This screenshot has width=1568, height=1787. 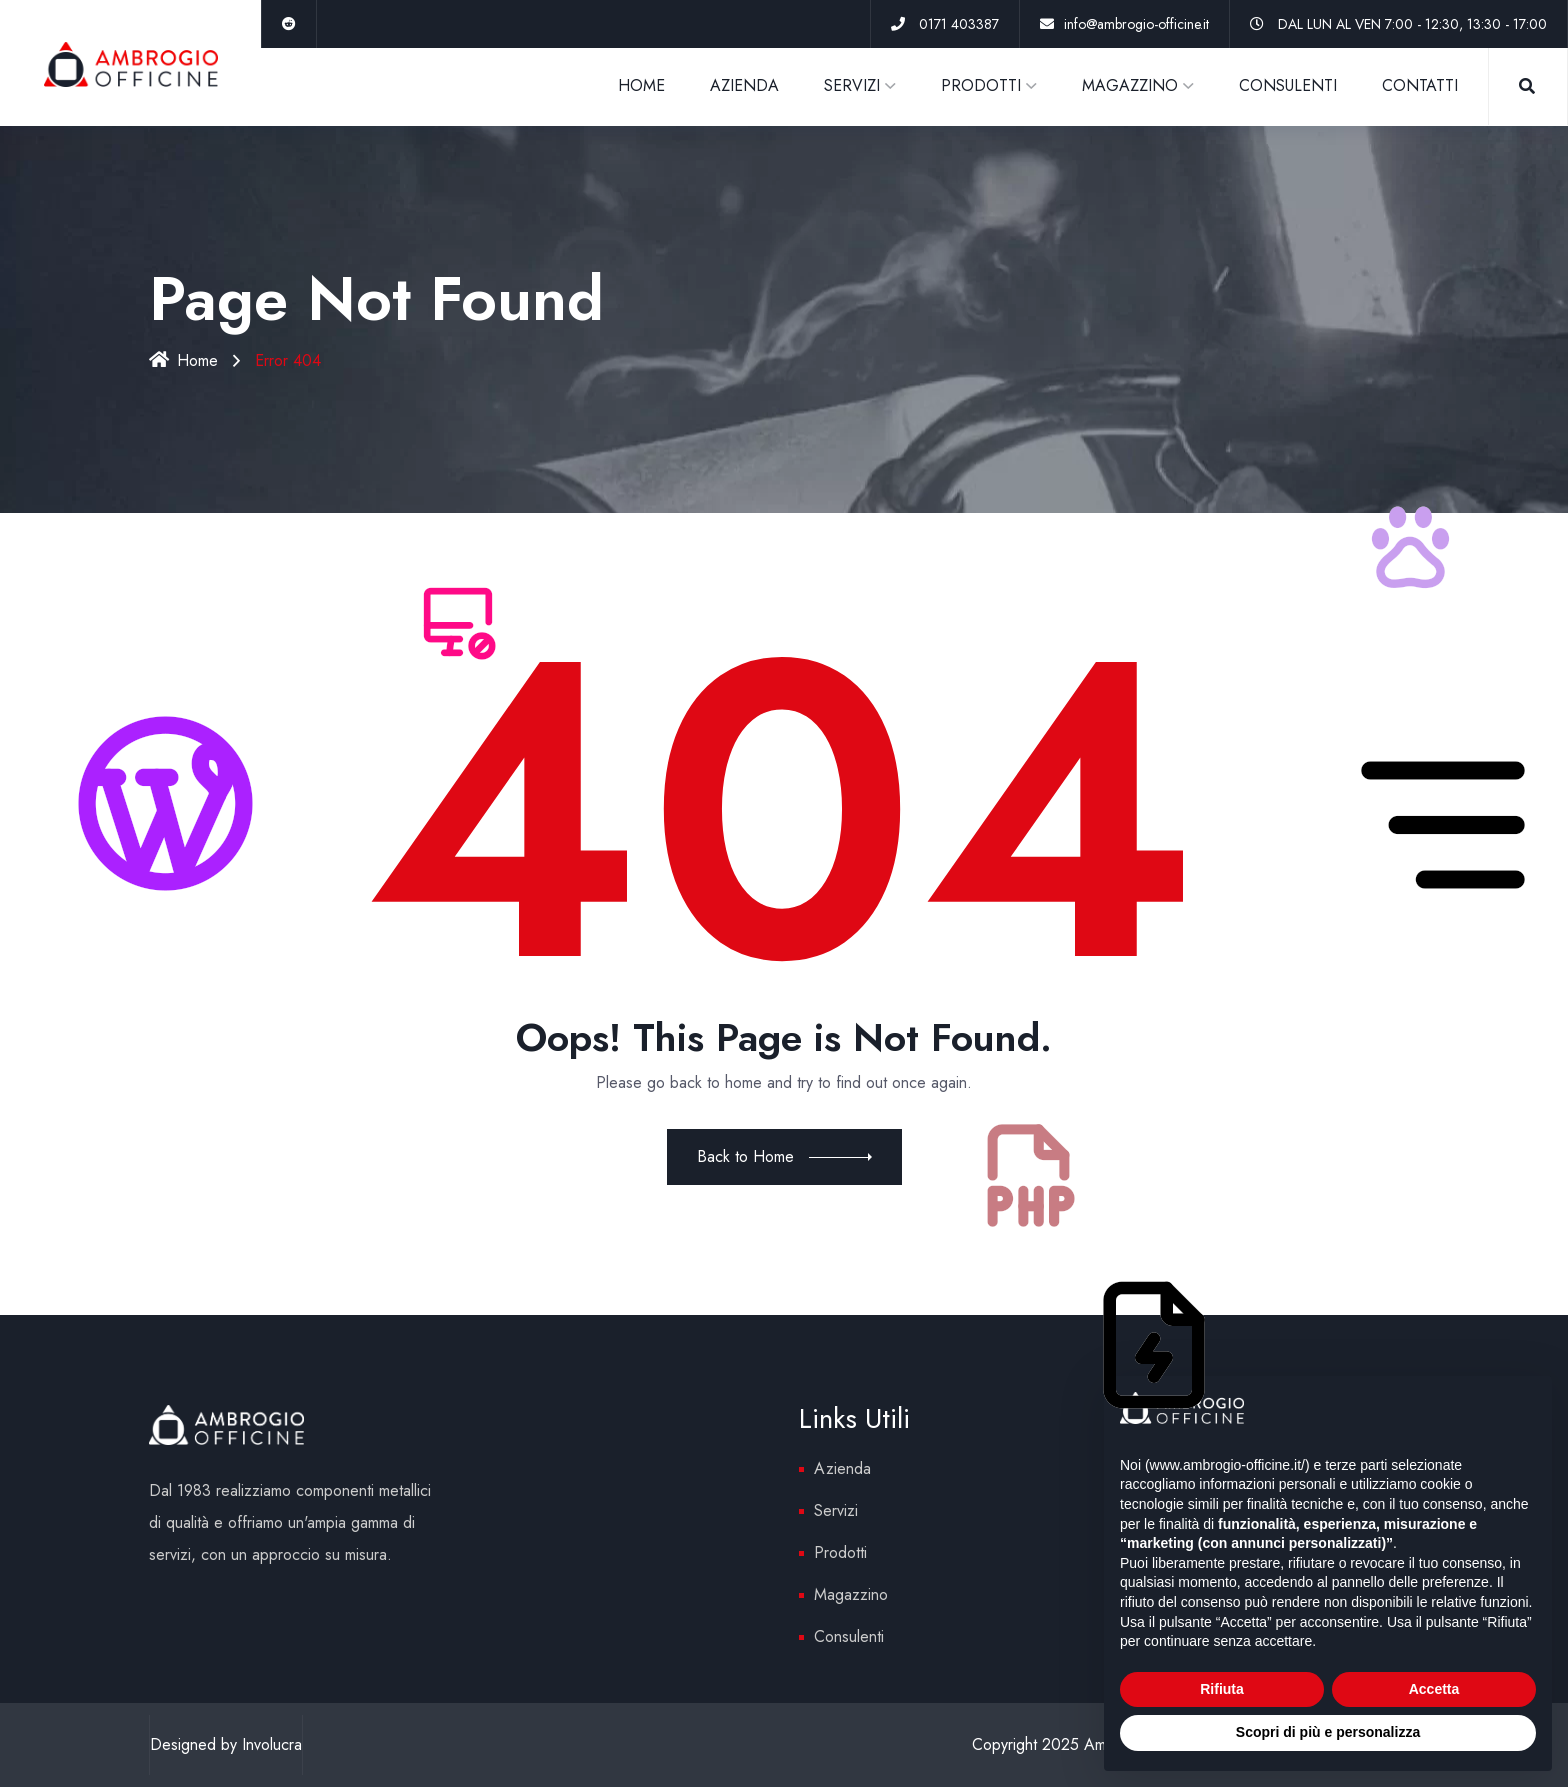 What do you see at coordinates (1410, 549) in the screenshot?
I see `open baidu search engine` at bounding box center [1410, 549].